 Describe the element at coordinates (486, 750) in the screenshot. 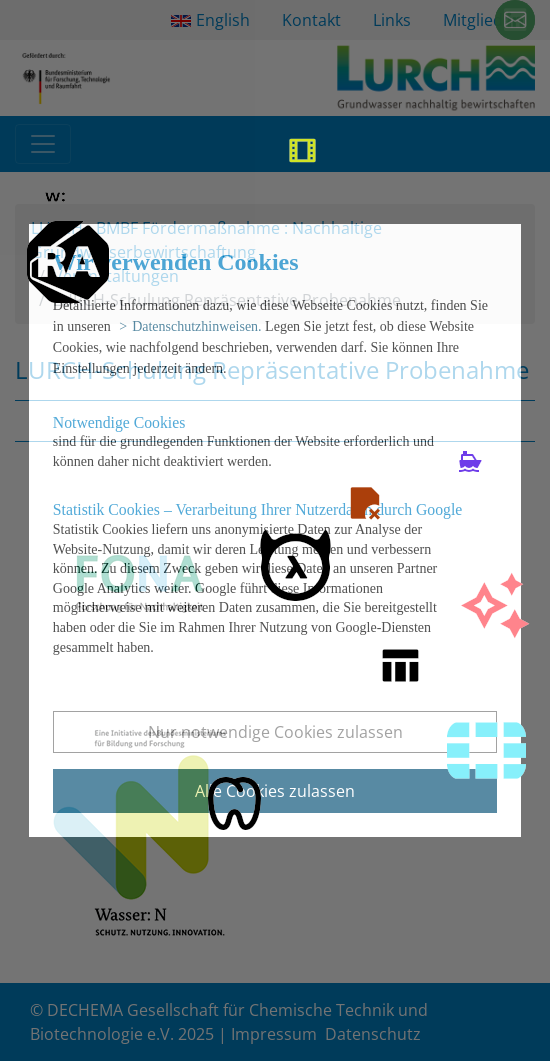

I see `fortinet brand logo` at that location.